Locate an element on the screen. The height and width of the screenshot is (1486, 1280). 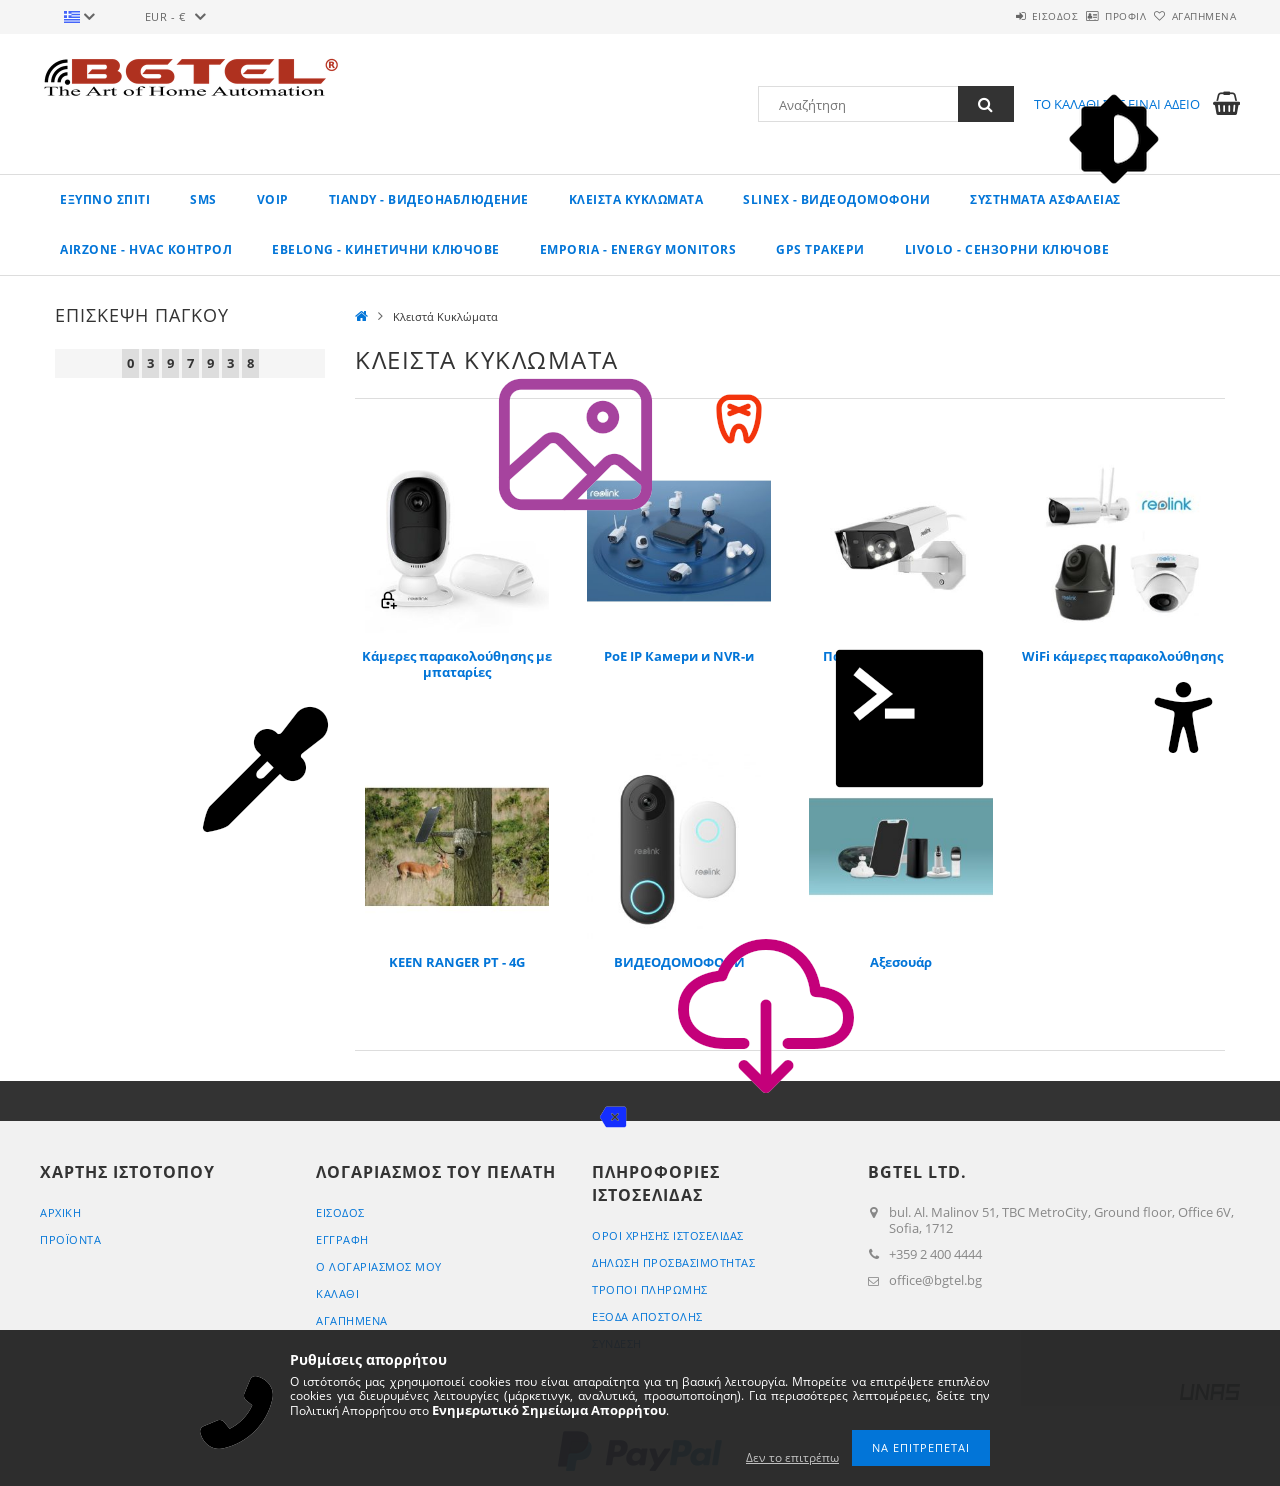
view image or photo is located at coordinates (575, 444).